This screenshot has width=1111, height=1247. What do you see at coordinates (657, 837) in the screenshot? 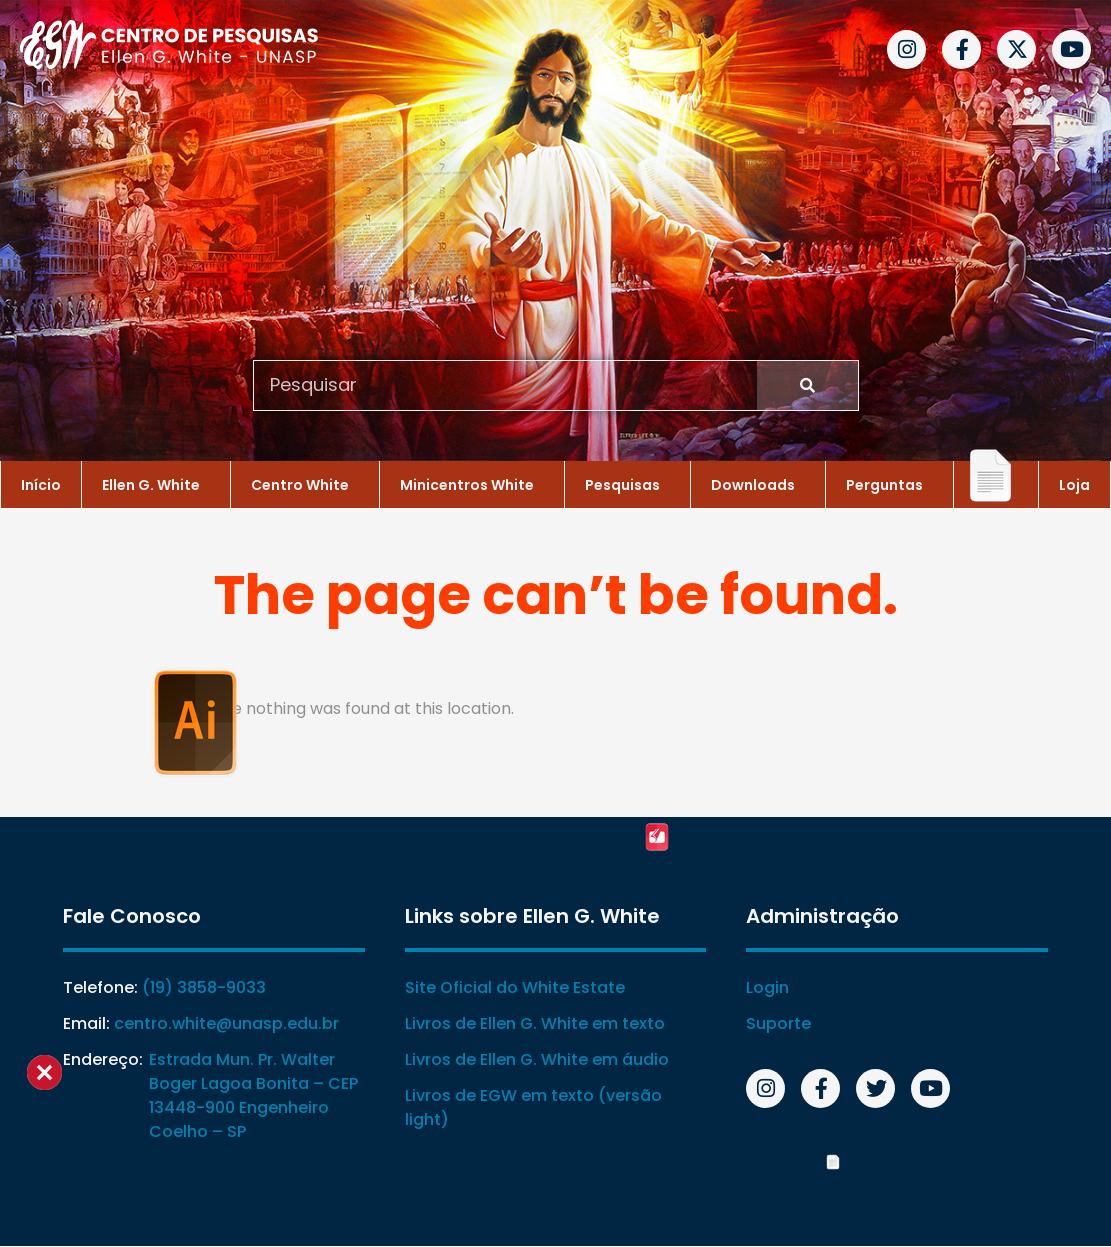
I see `postscript document file type indicator` at bounding box center [657, 837].